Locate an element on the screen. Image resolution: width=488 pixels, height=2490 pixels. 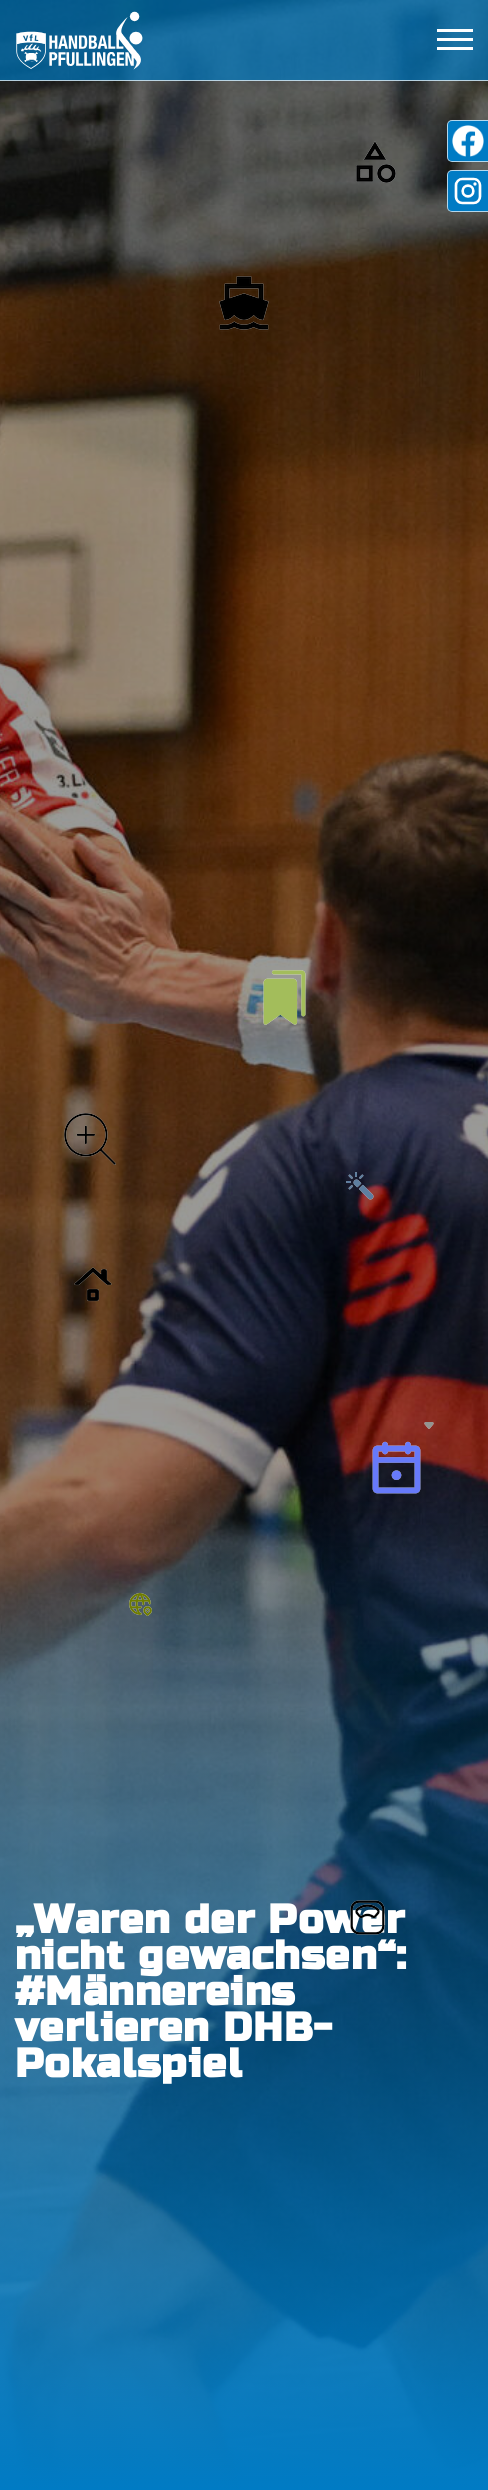
access home or housing settings is located at coordinates (93, 1285).